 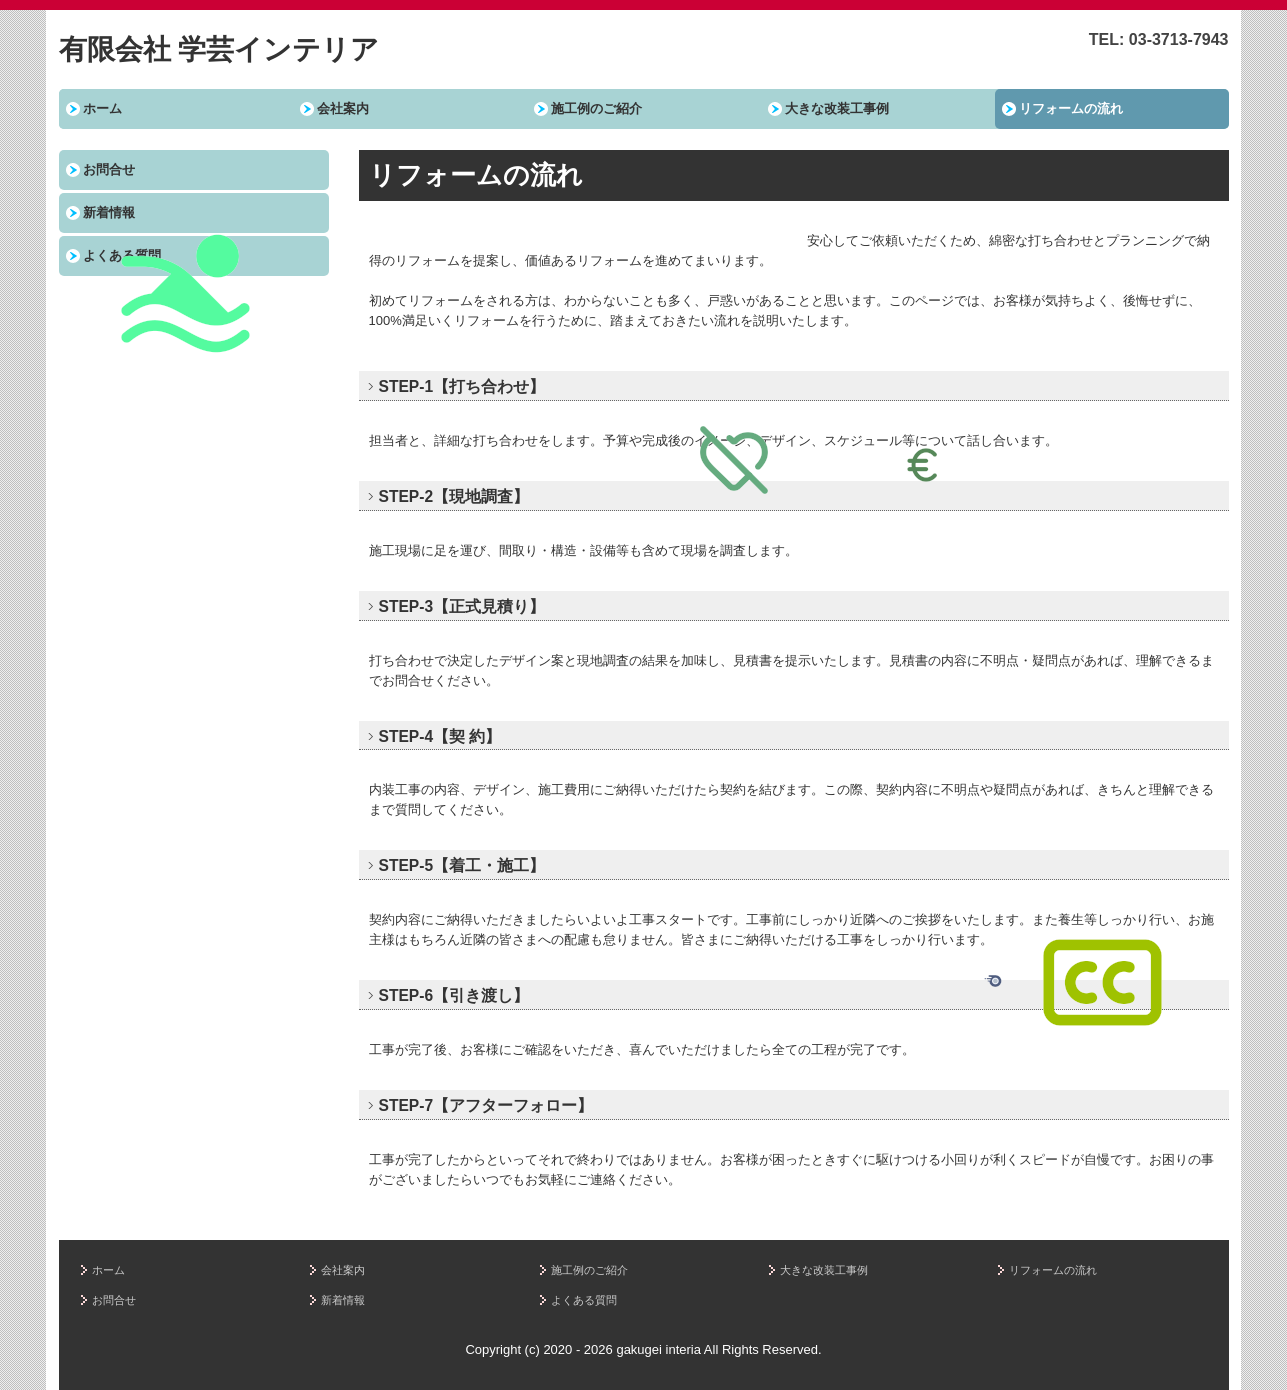 What do you see at coordinates (734, 460) in the screenshot?
I see `remove from favorites` at bounding box center [734, 460].